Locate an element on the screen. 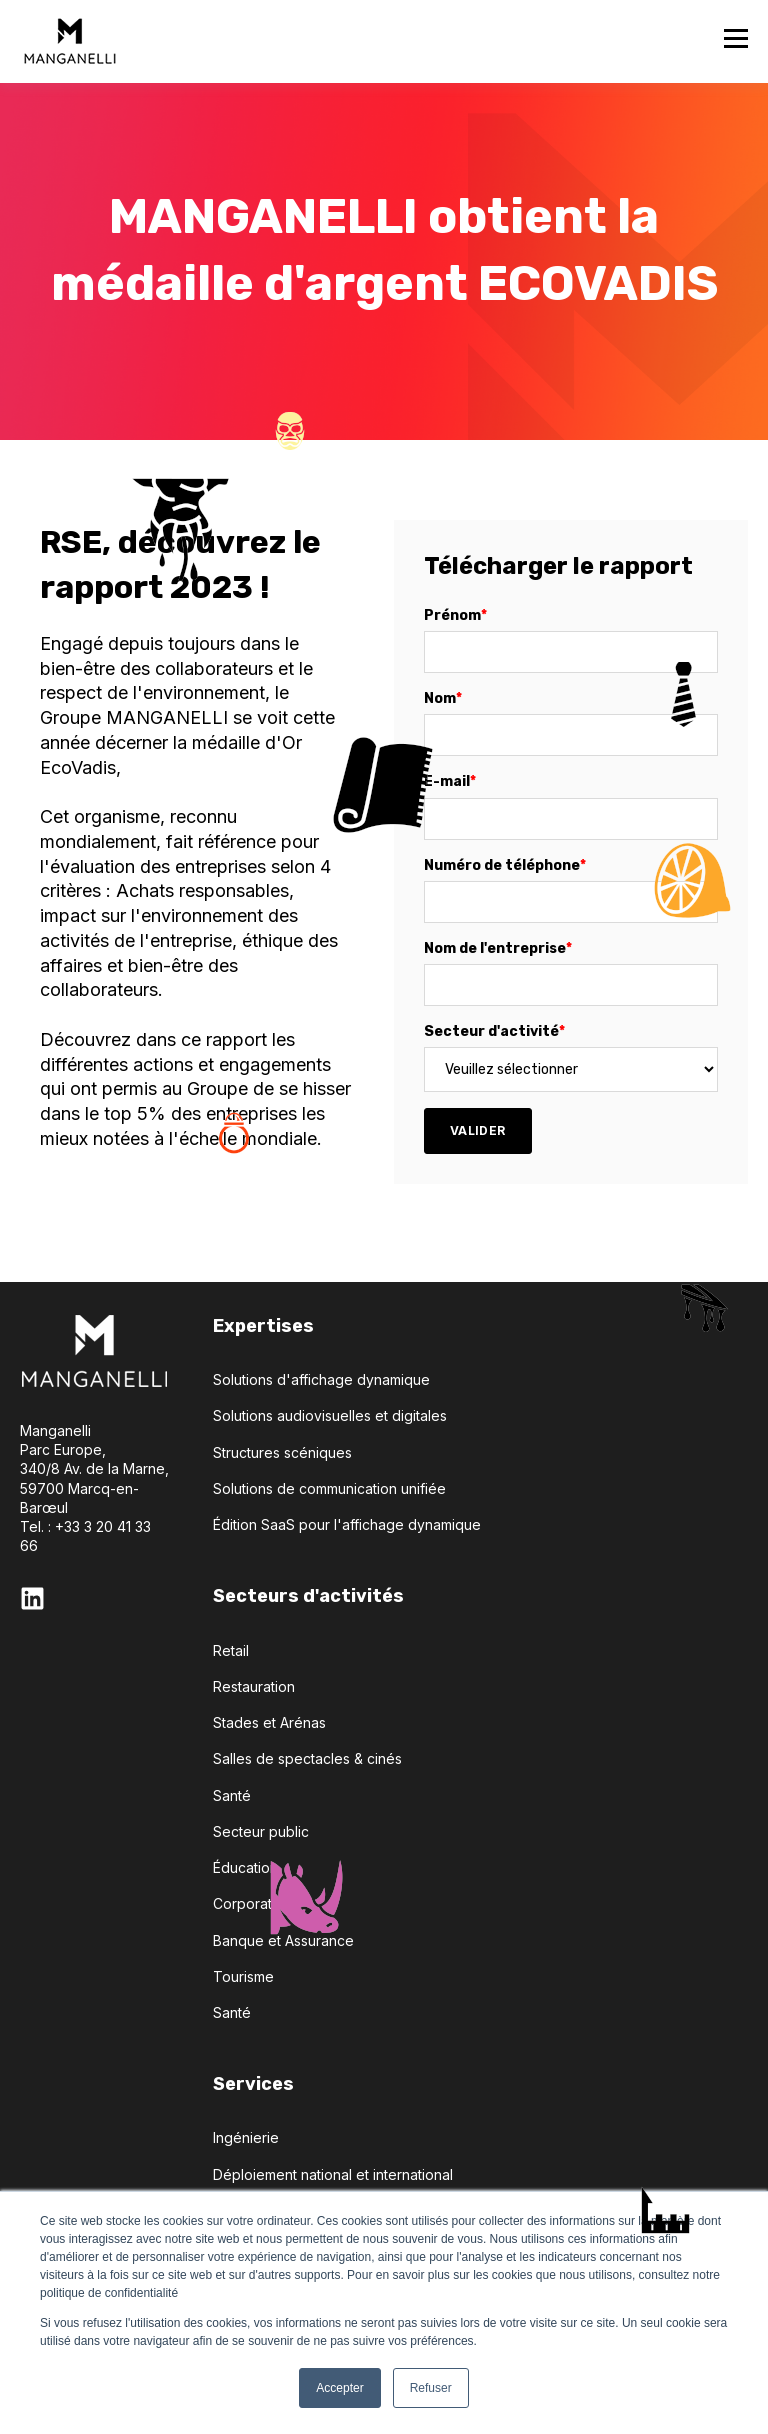 This screenshot has width=768, height=2434. view fabric or textile inventory is located at coordinates (383, 785).